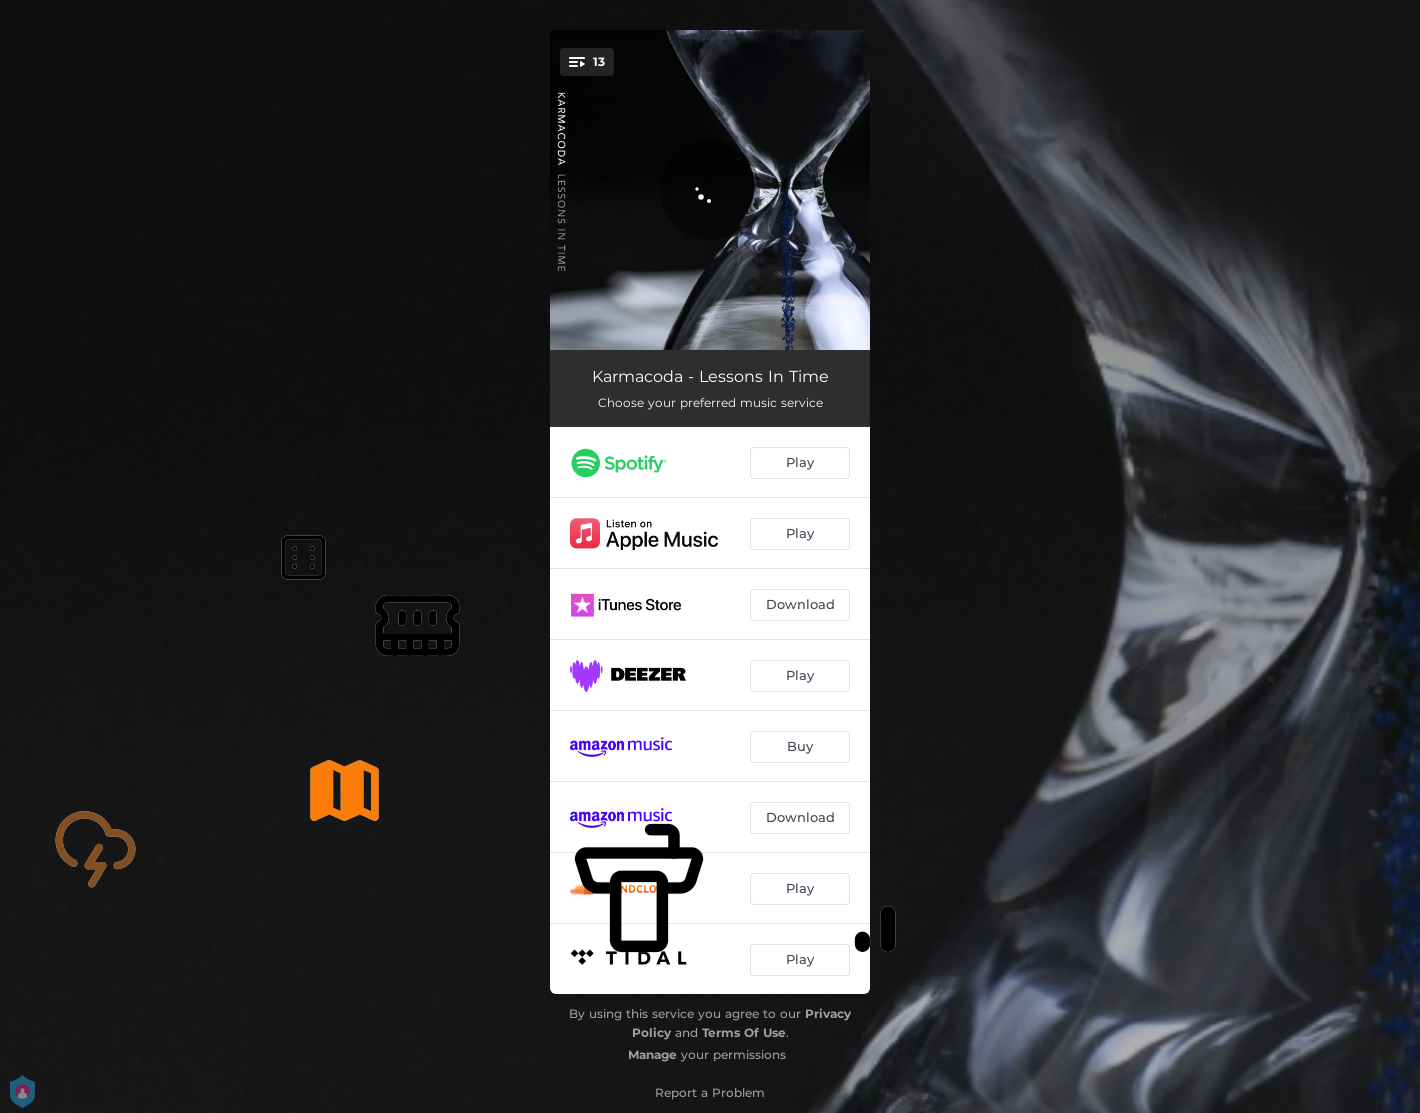  What do you see at coordinates (918, 898) in the screenshot?
I see `indicates weak cellular signal strength` at bounding box center [918, 898].